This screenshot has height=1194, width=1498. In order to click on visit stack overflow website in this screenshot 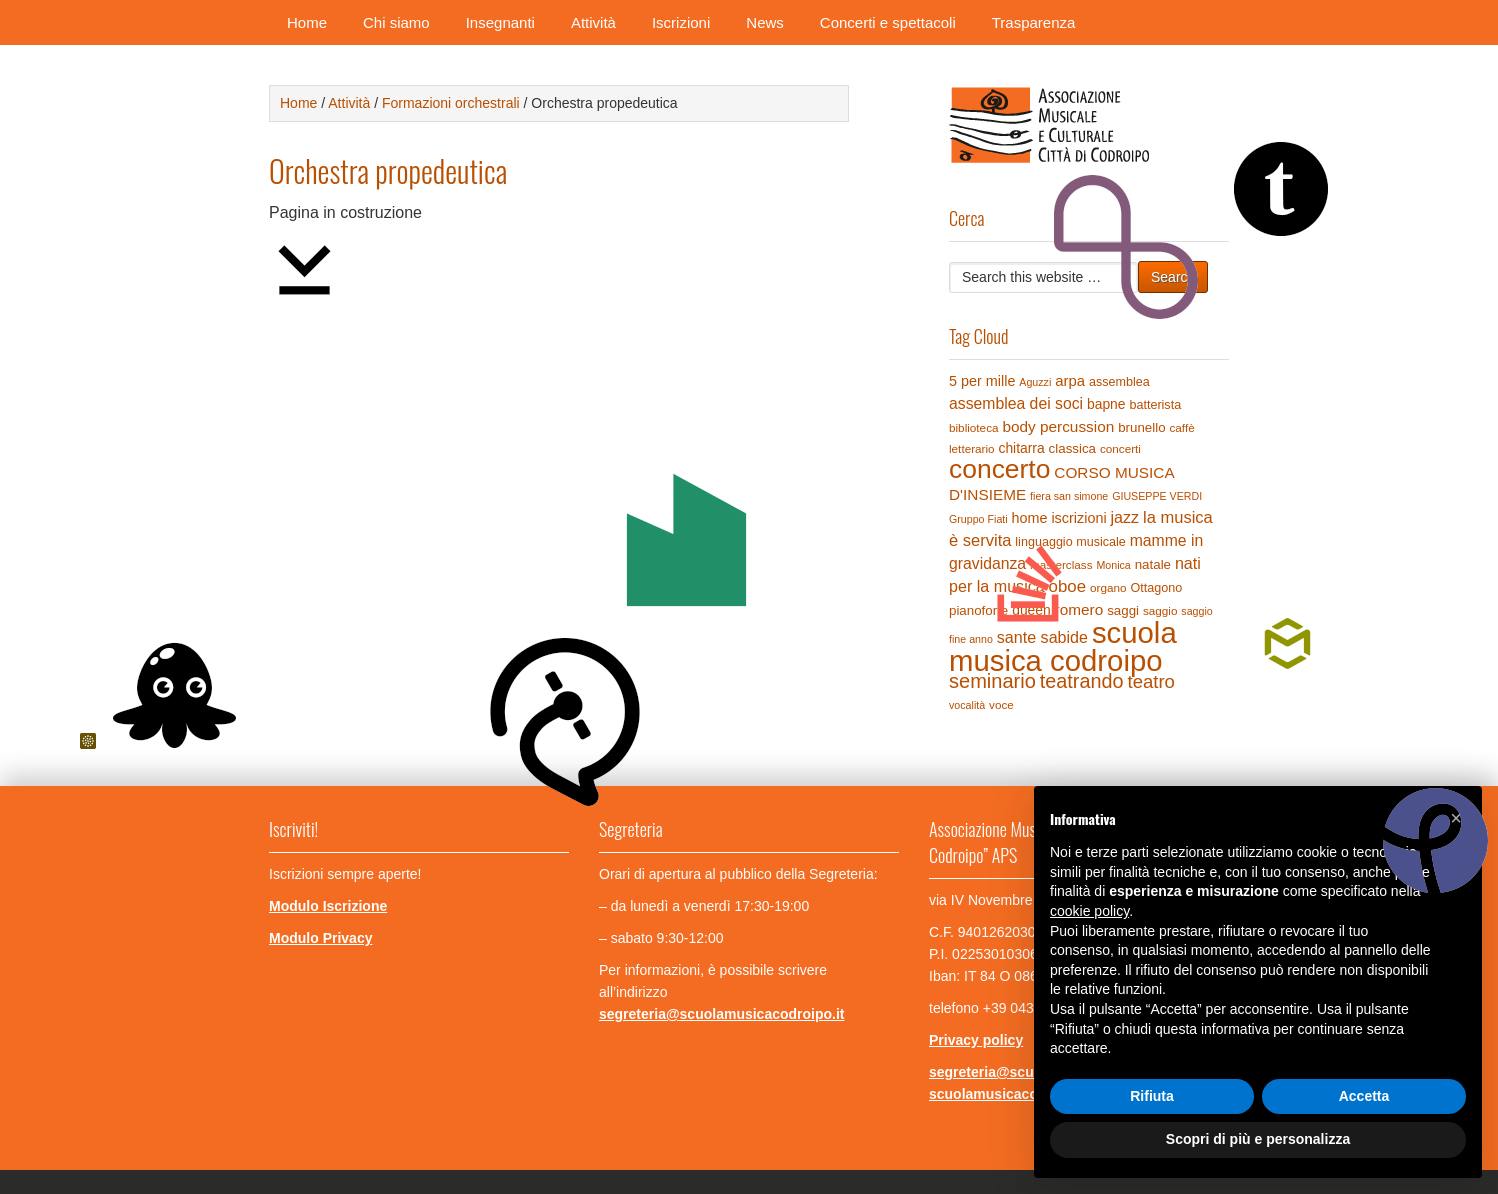, I will do `click(1029, 583)`.